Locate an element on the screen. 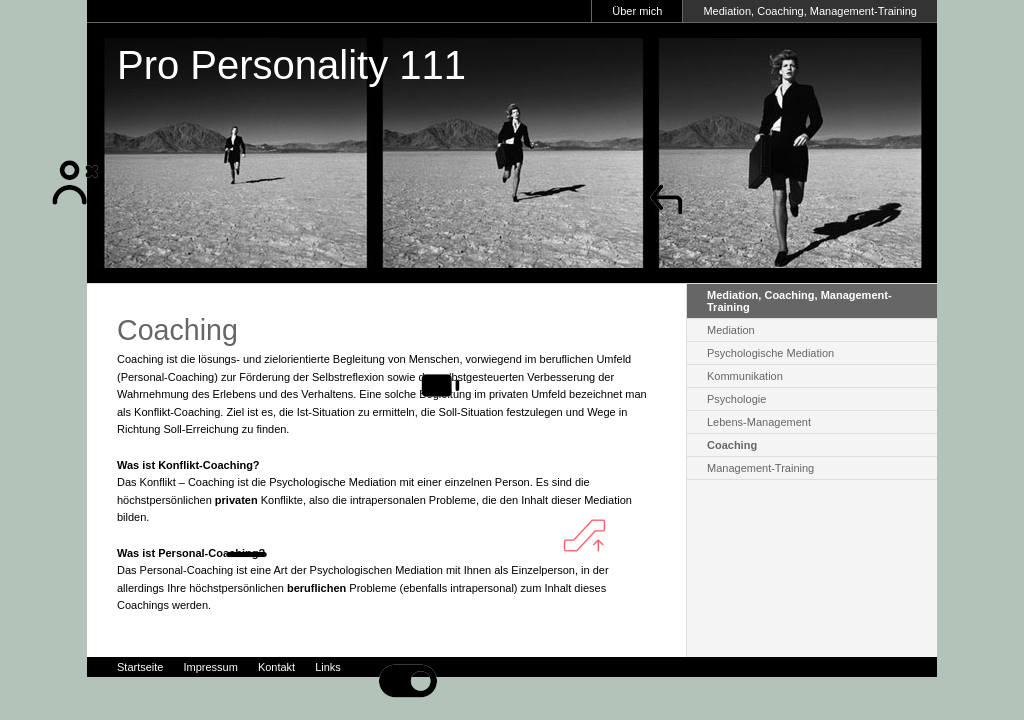  toggle a setting on or off is located at coordinates (408, 681).